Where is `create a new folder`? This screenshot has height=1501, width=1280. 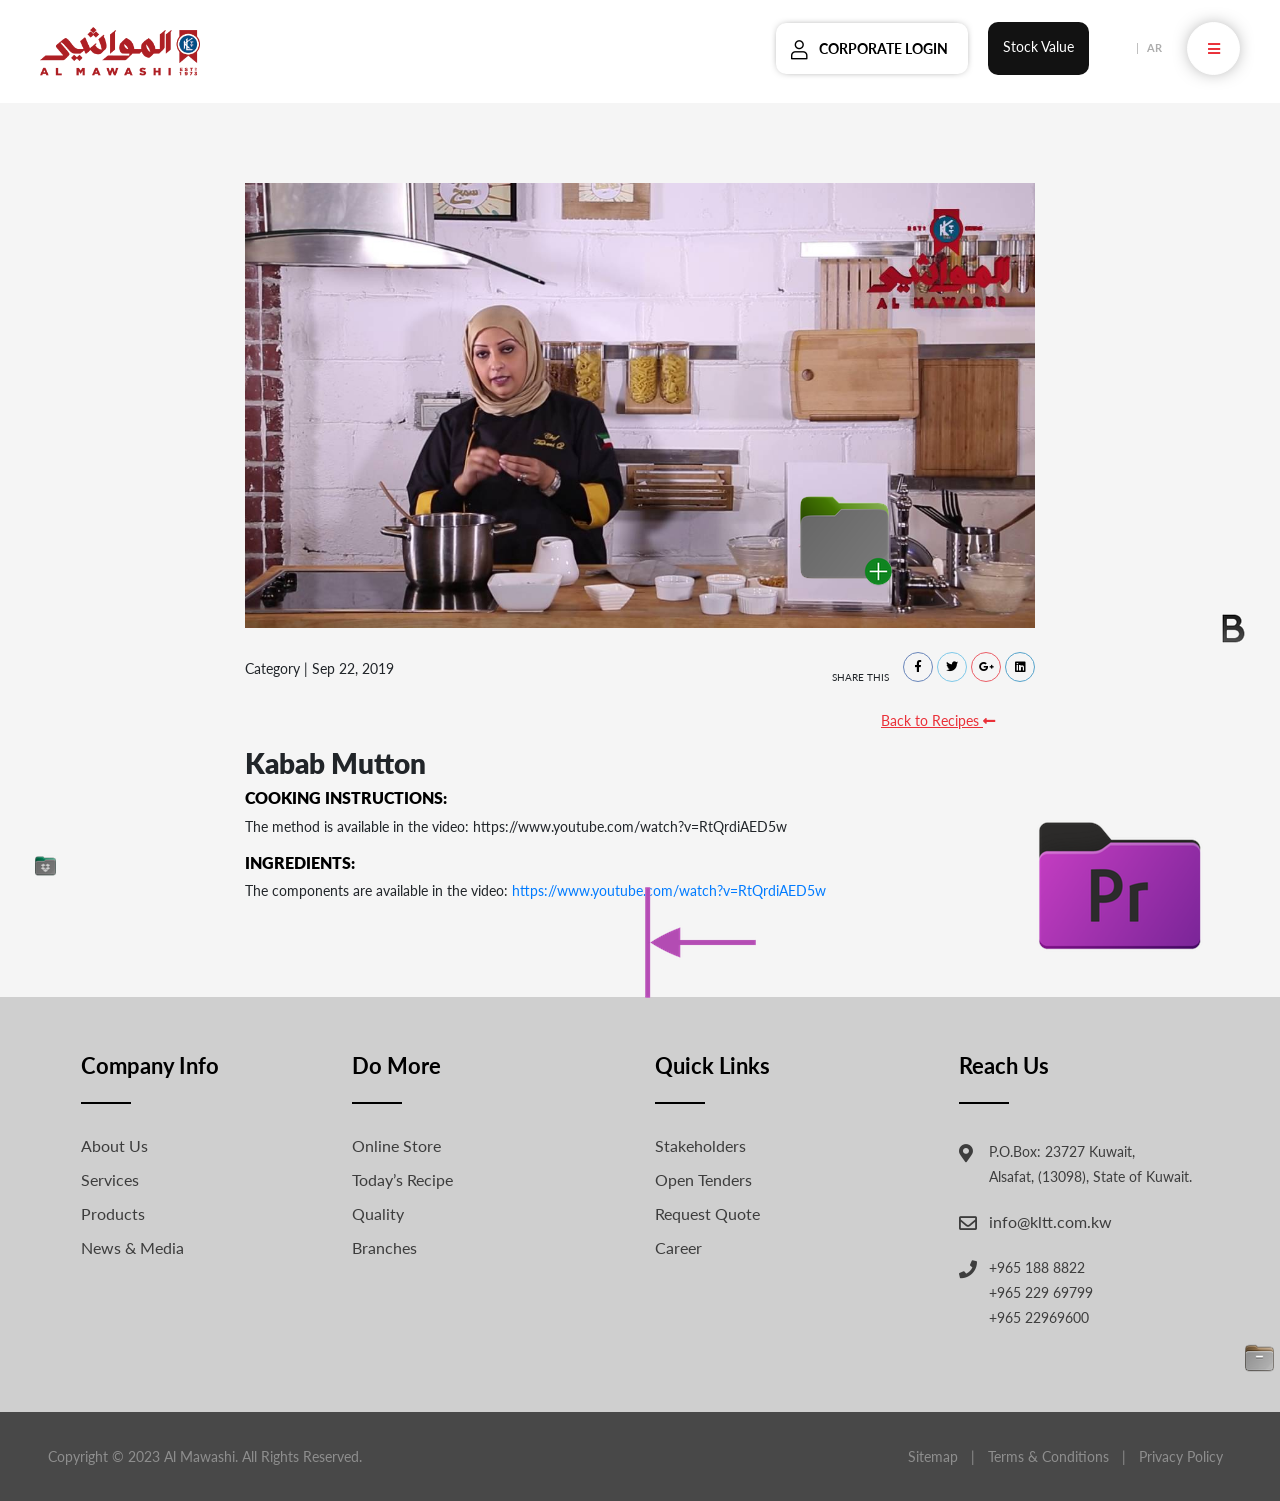 create a new folder is located at coordinates (844, 537).